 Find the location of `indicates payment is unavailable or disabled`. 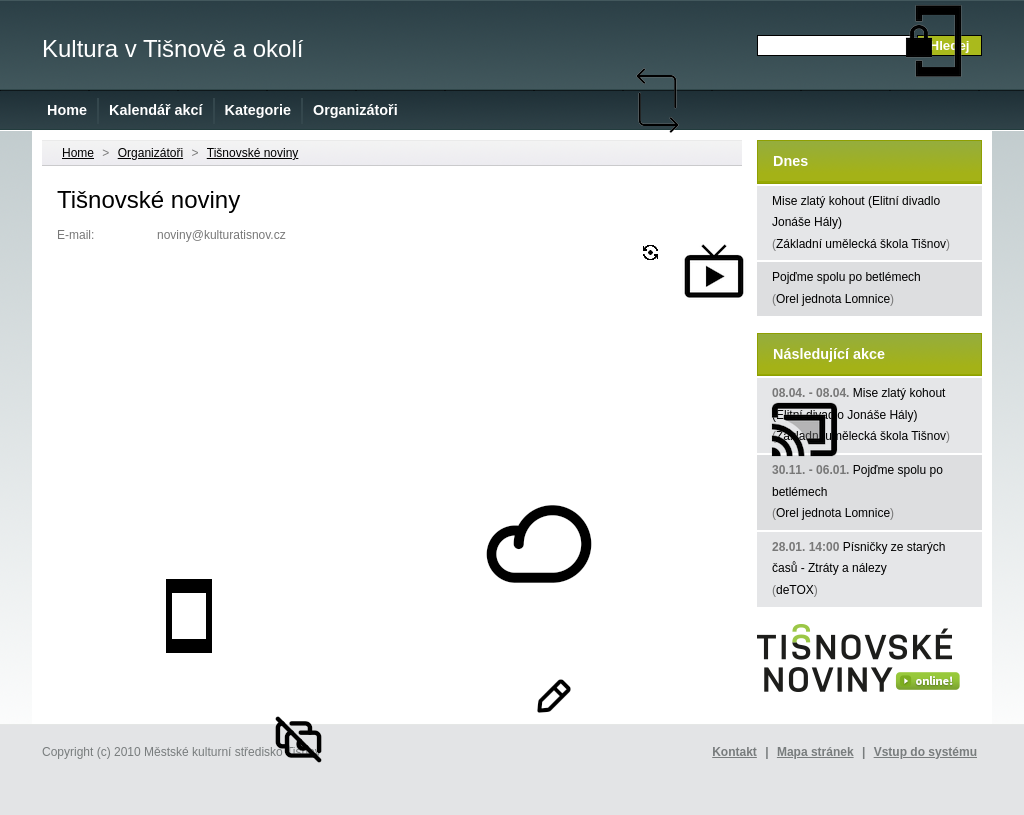

indicates payment is unavailable or disabled is located at coordinates (298, 739).